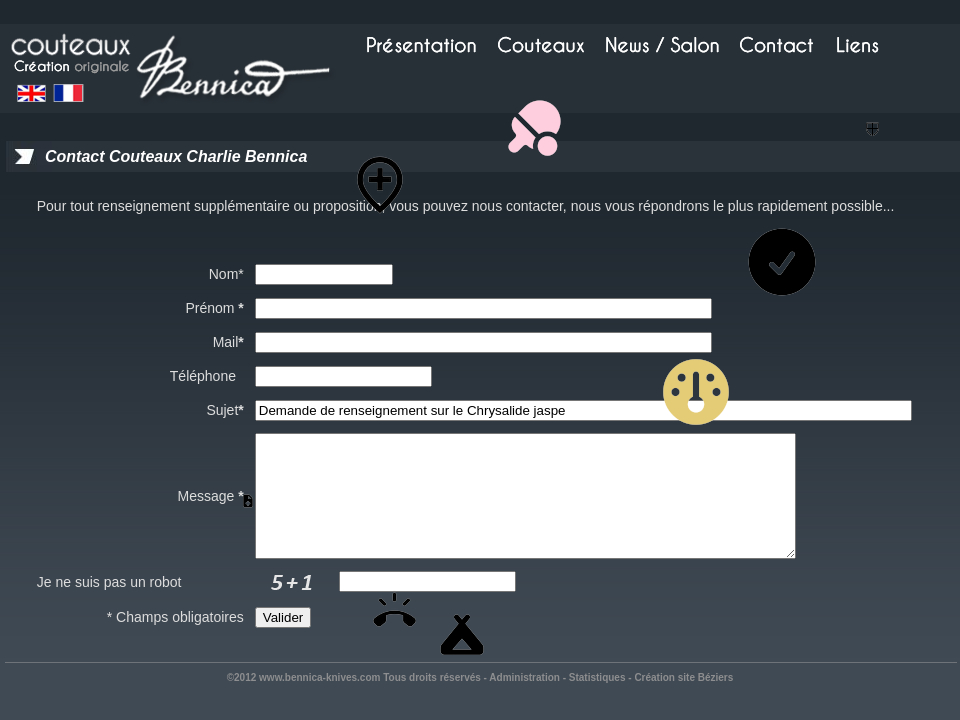 This screenshot has width=960, height=720. Describe the element at coordinates (782, 262) in the screenshot. I see `indicates a completed or successful action` at that location.